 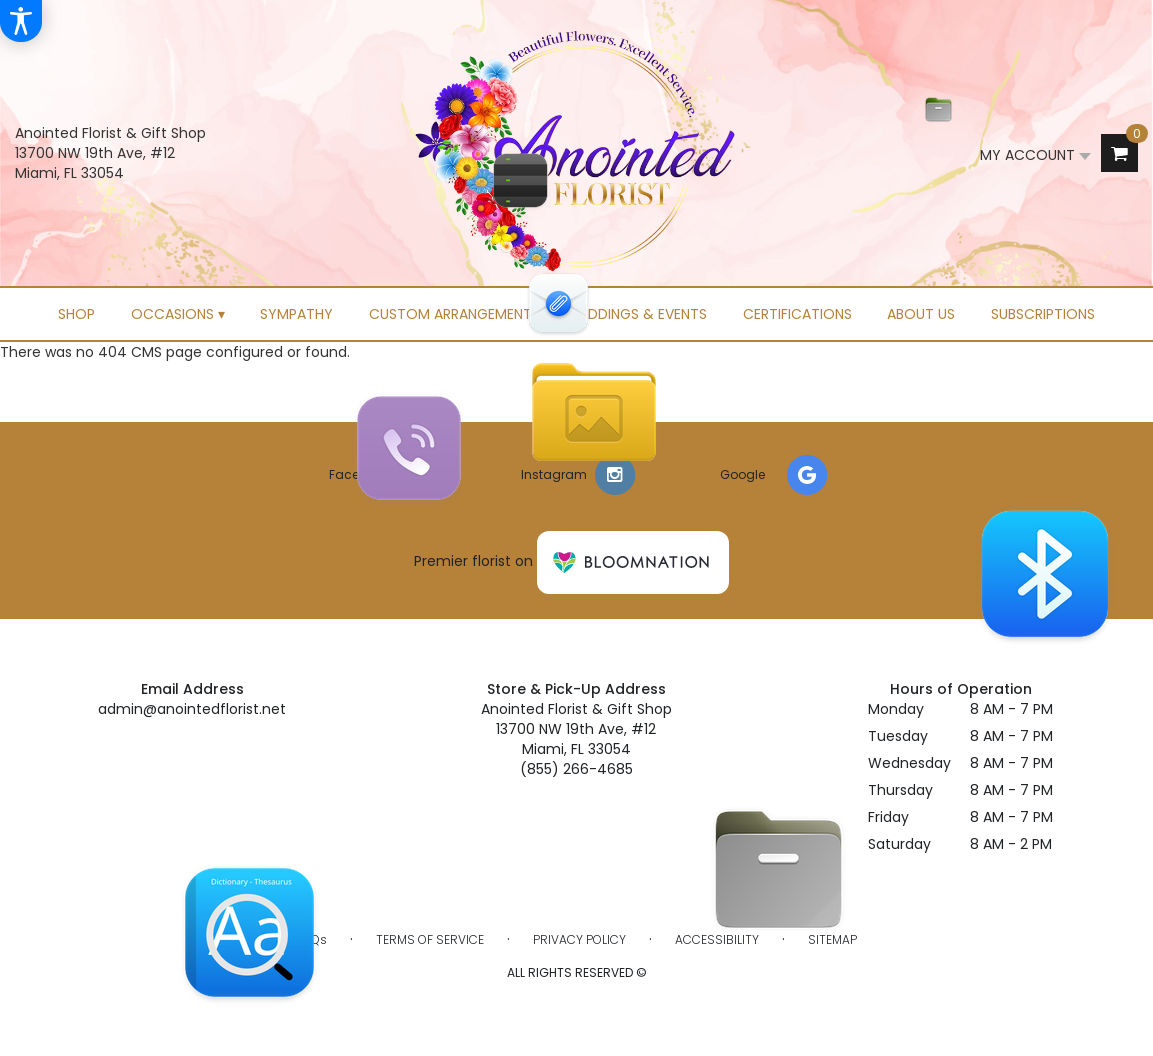 What do you see at coordinates (594, 412) in the screenshot?
I see `open your images folder` at bounding box center [594, 412].